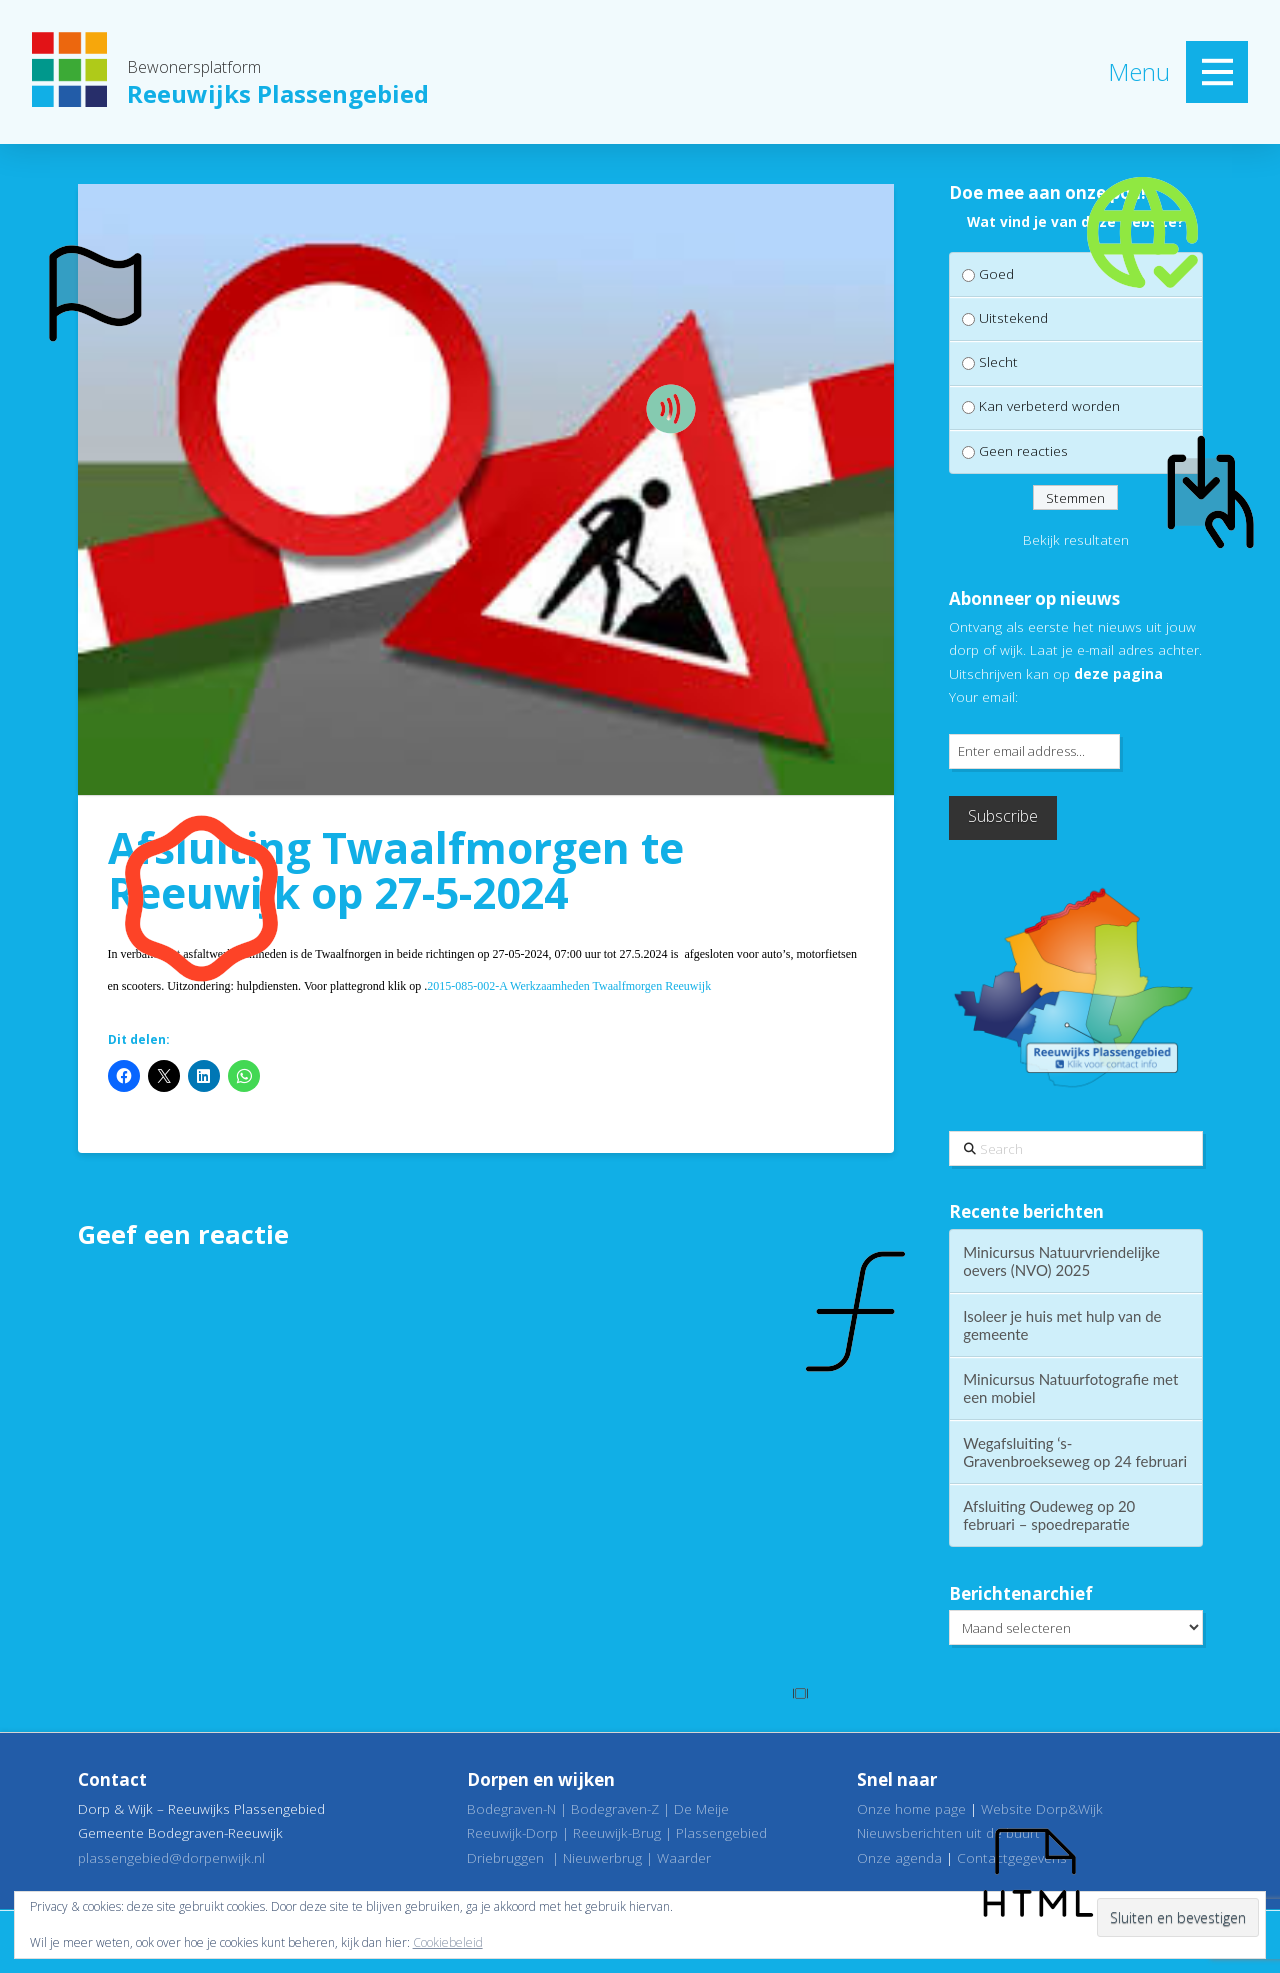  I want to click on view or open an HTML file, so click(1035, 1876).